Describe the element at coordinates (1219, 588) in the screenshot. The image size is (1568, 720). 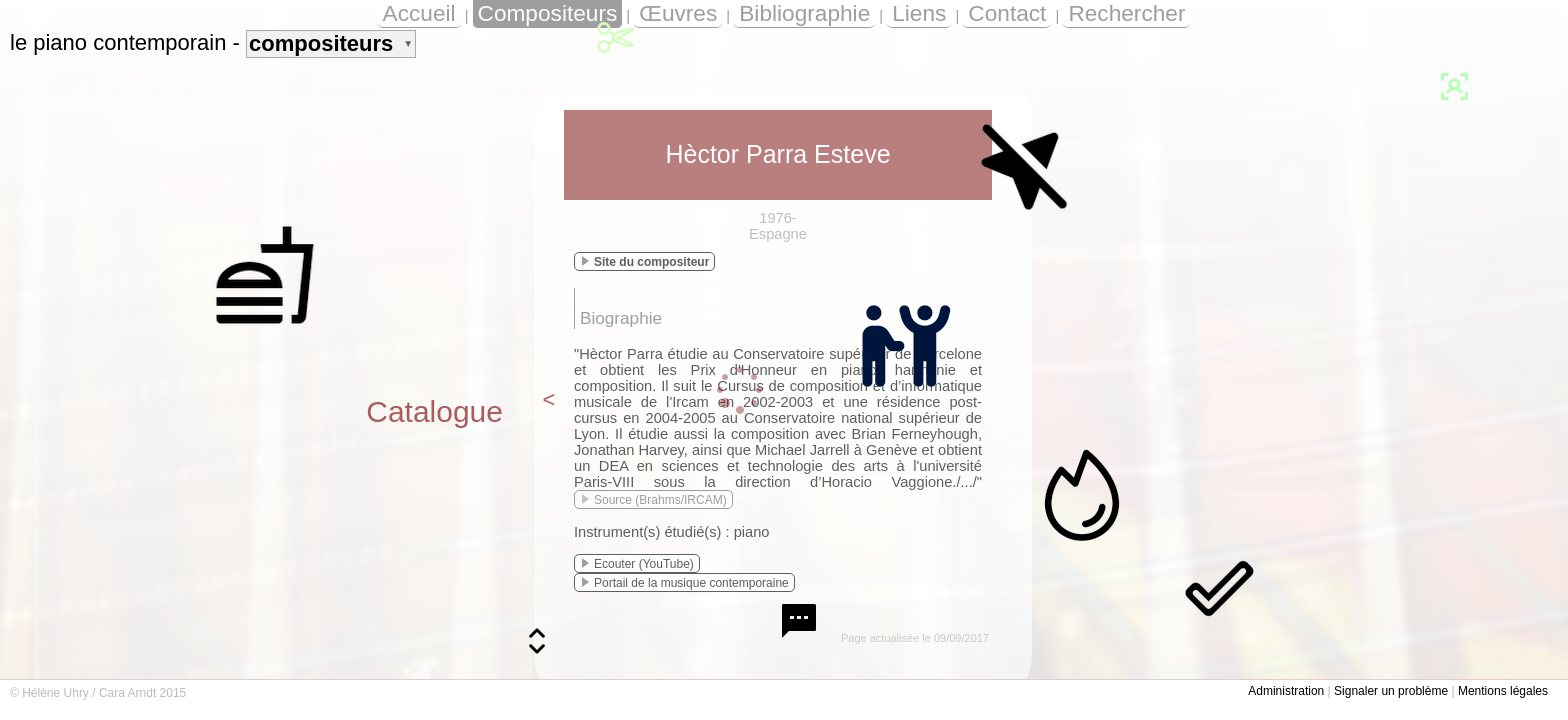
I see `task completed successfully` at that location.